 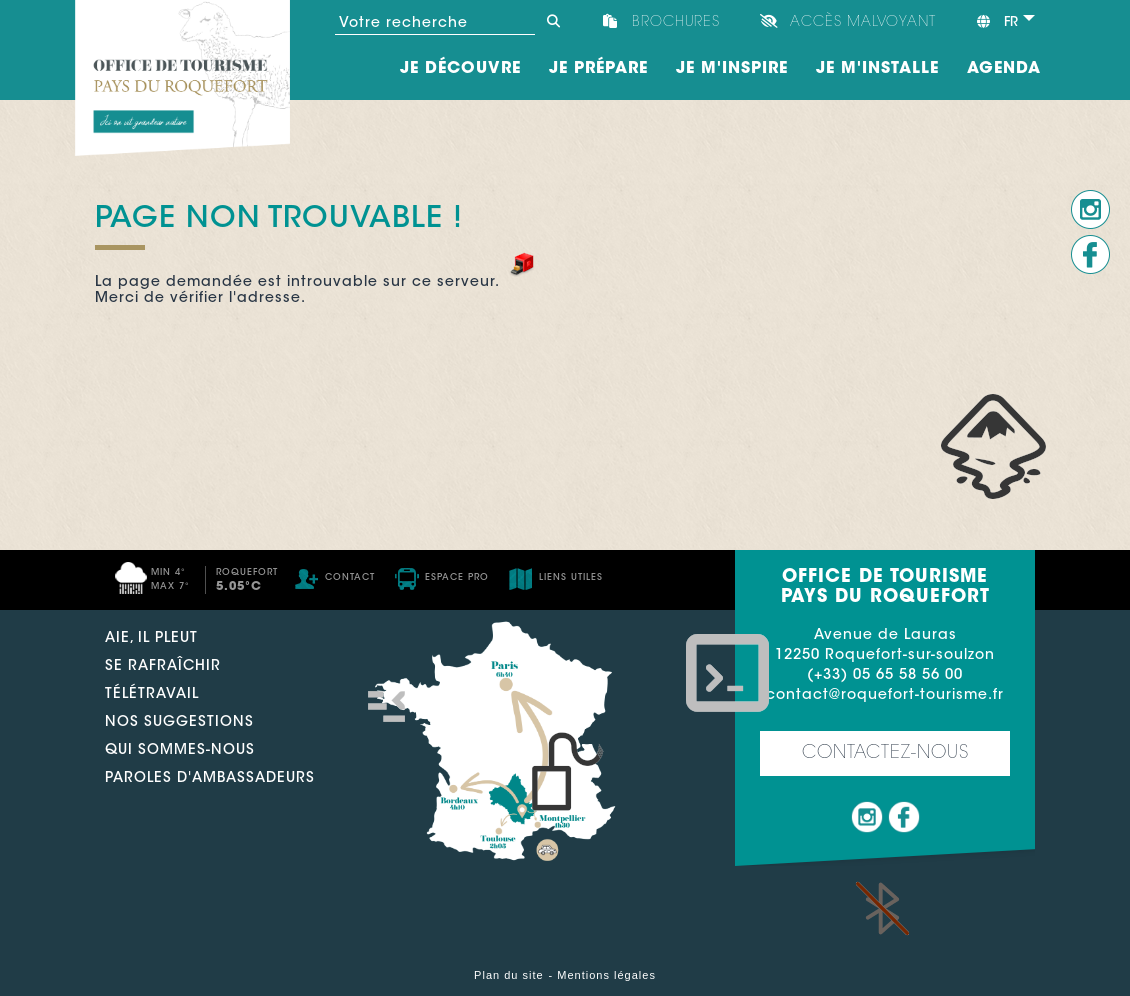 What do you see at coordinates (522, 264) in the screenshot?
I see `indicates a software package repository` at bounding box center [522, 264].